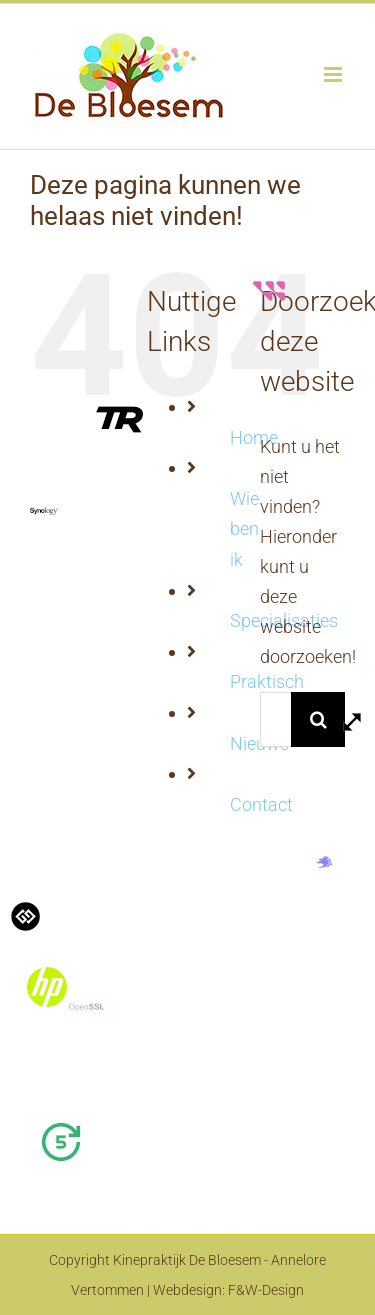 The height and width of the screenshot is (1315, 375). Describe the element at coordinates (25, 916) in the screenshot. I see `GG.deals logo` at that location.